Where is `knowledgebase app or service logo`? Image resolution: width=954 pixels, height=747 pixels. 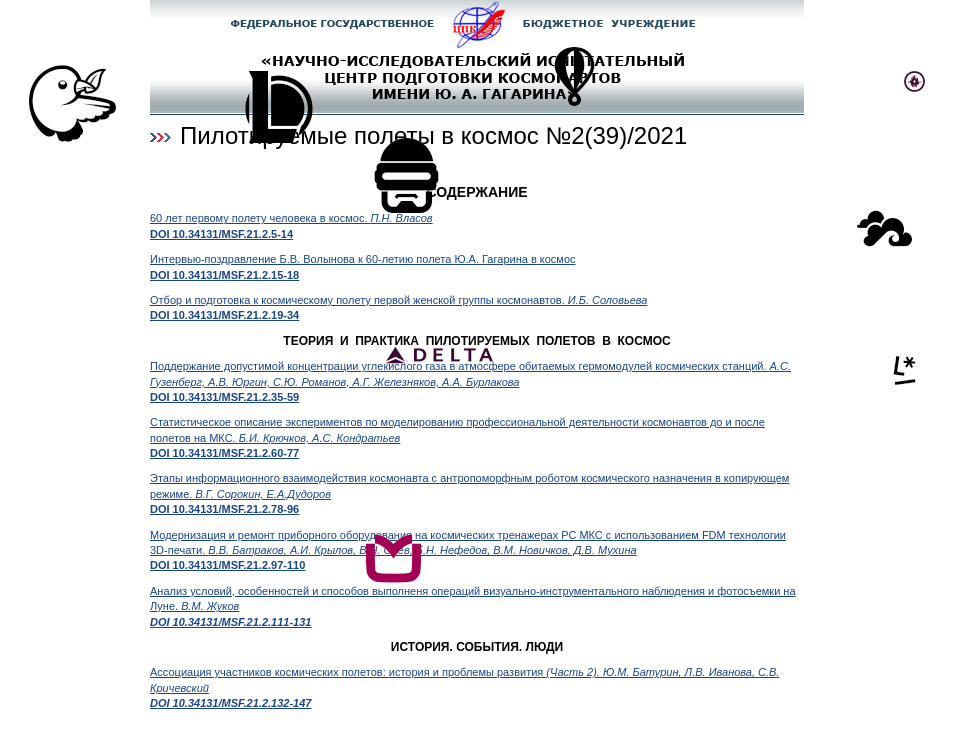 knowledgebase app or service logo is located at coordinates (393, 558).